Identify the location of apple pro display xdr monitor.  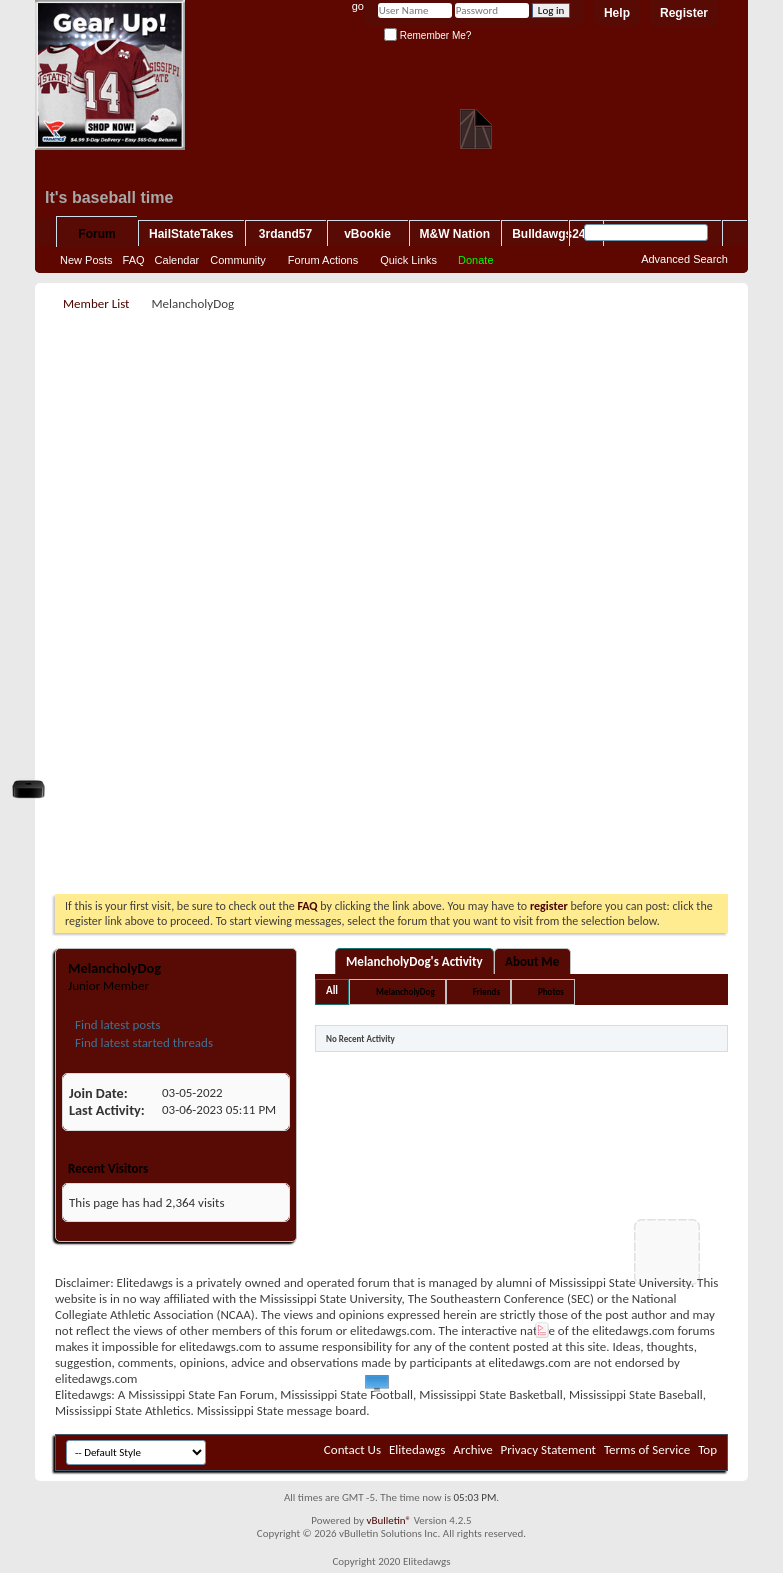
(377, 1381).